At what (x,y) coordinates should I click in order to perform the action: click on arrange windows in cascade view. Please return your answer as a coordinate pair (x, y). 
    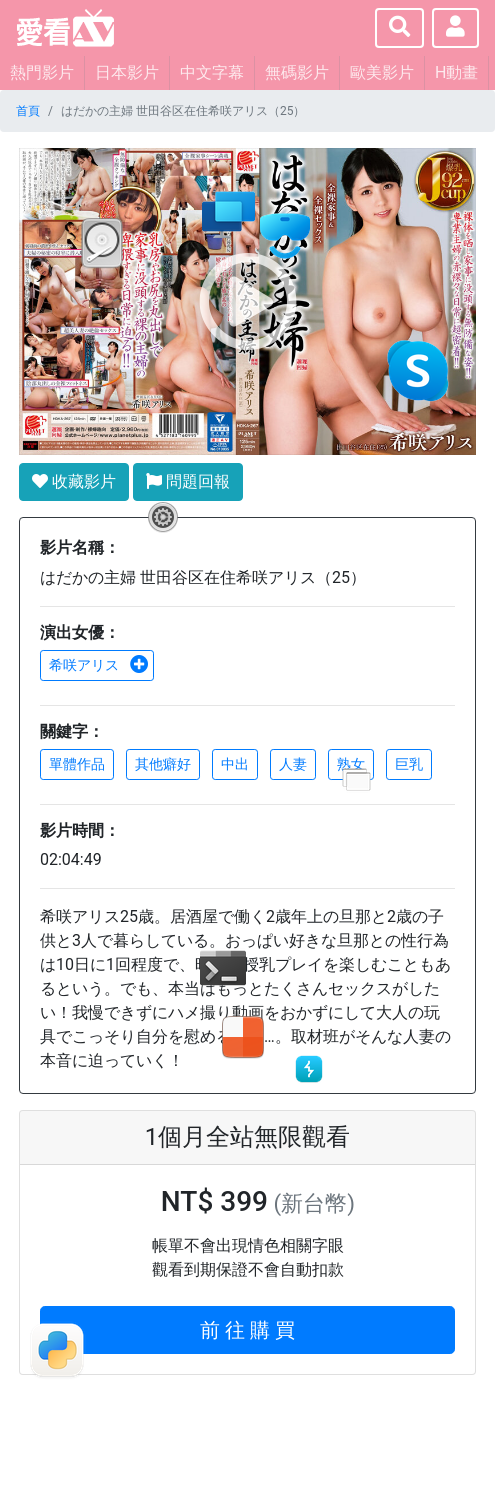
    Looking at the image, I should click on (356, 779).